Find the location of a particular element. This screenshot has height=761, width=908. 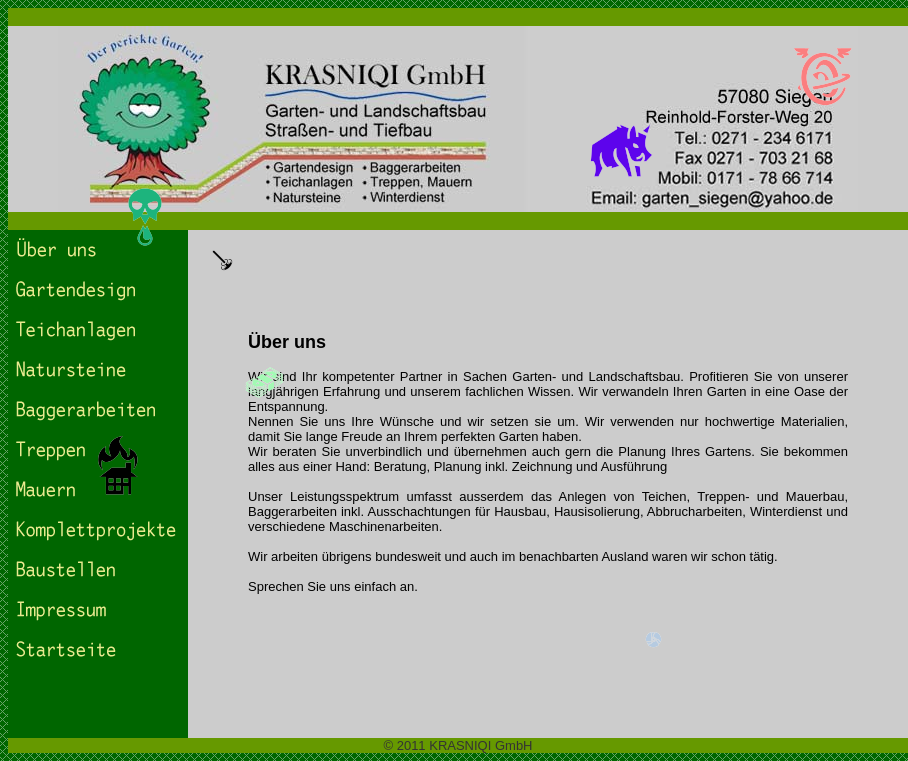

fire ion cannon weapon ability is located at coordinates (222, 260).